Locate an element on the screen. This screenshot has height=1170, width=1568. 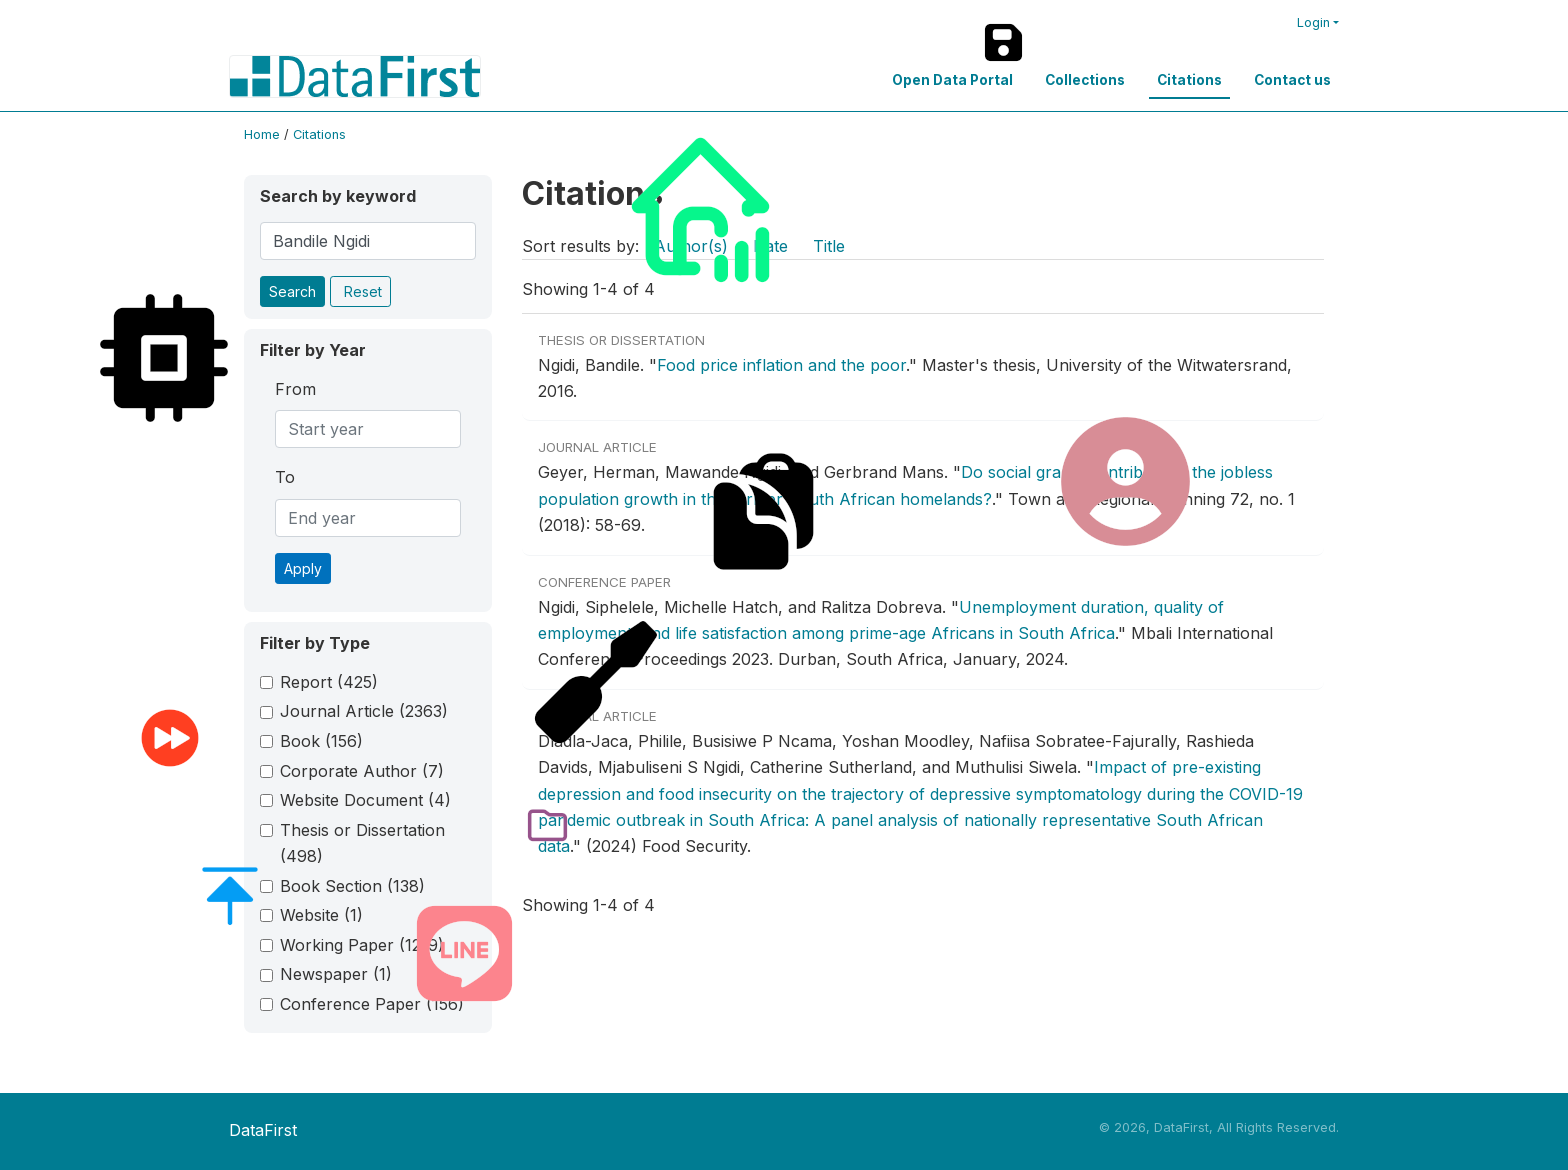
view your profile is located at coordinates (1125, 481).